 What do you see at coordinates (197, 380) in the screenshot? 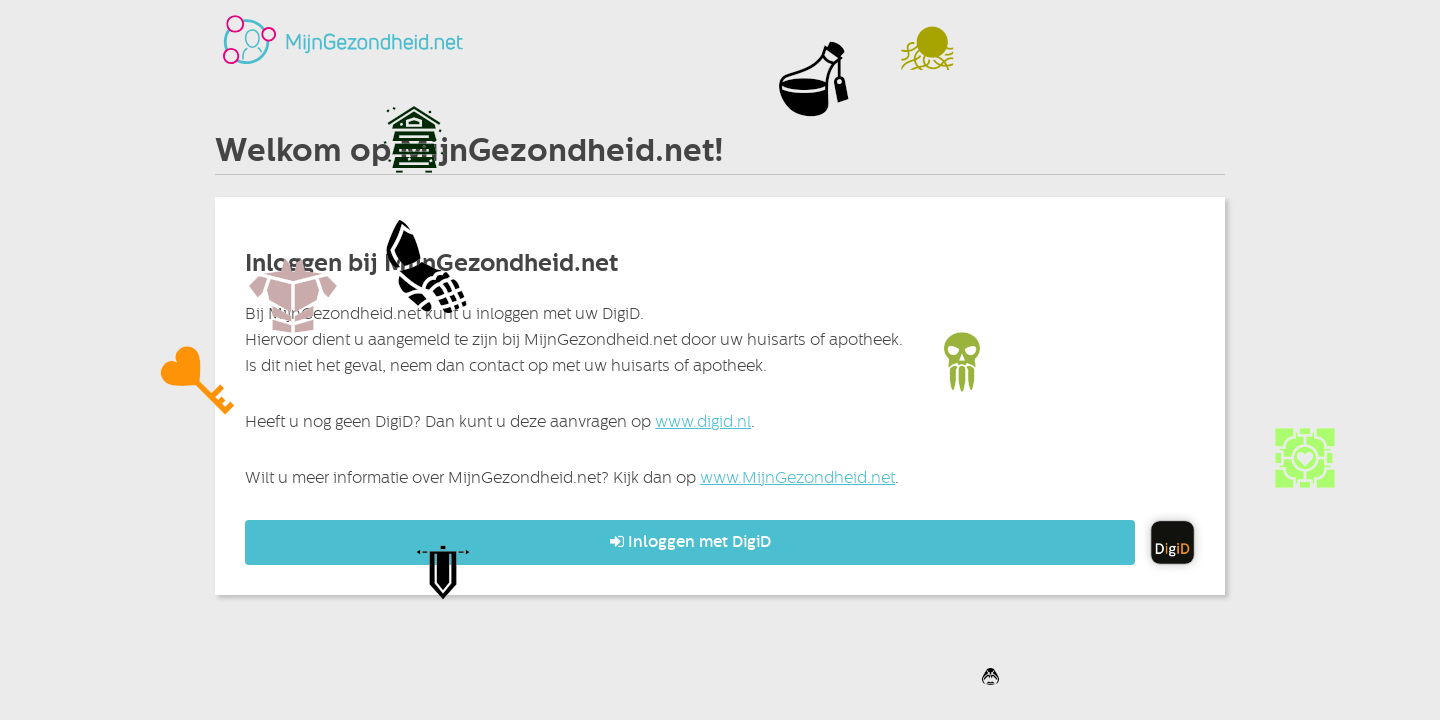
I see `unlock romantic or relationship-themed content` at bounding box center [197, 380].